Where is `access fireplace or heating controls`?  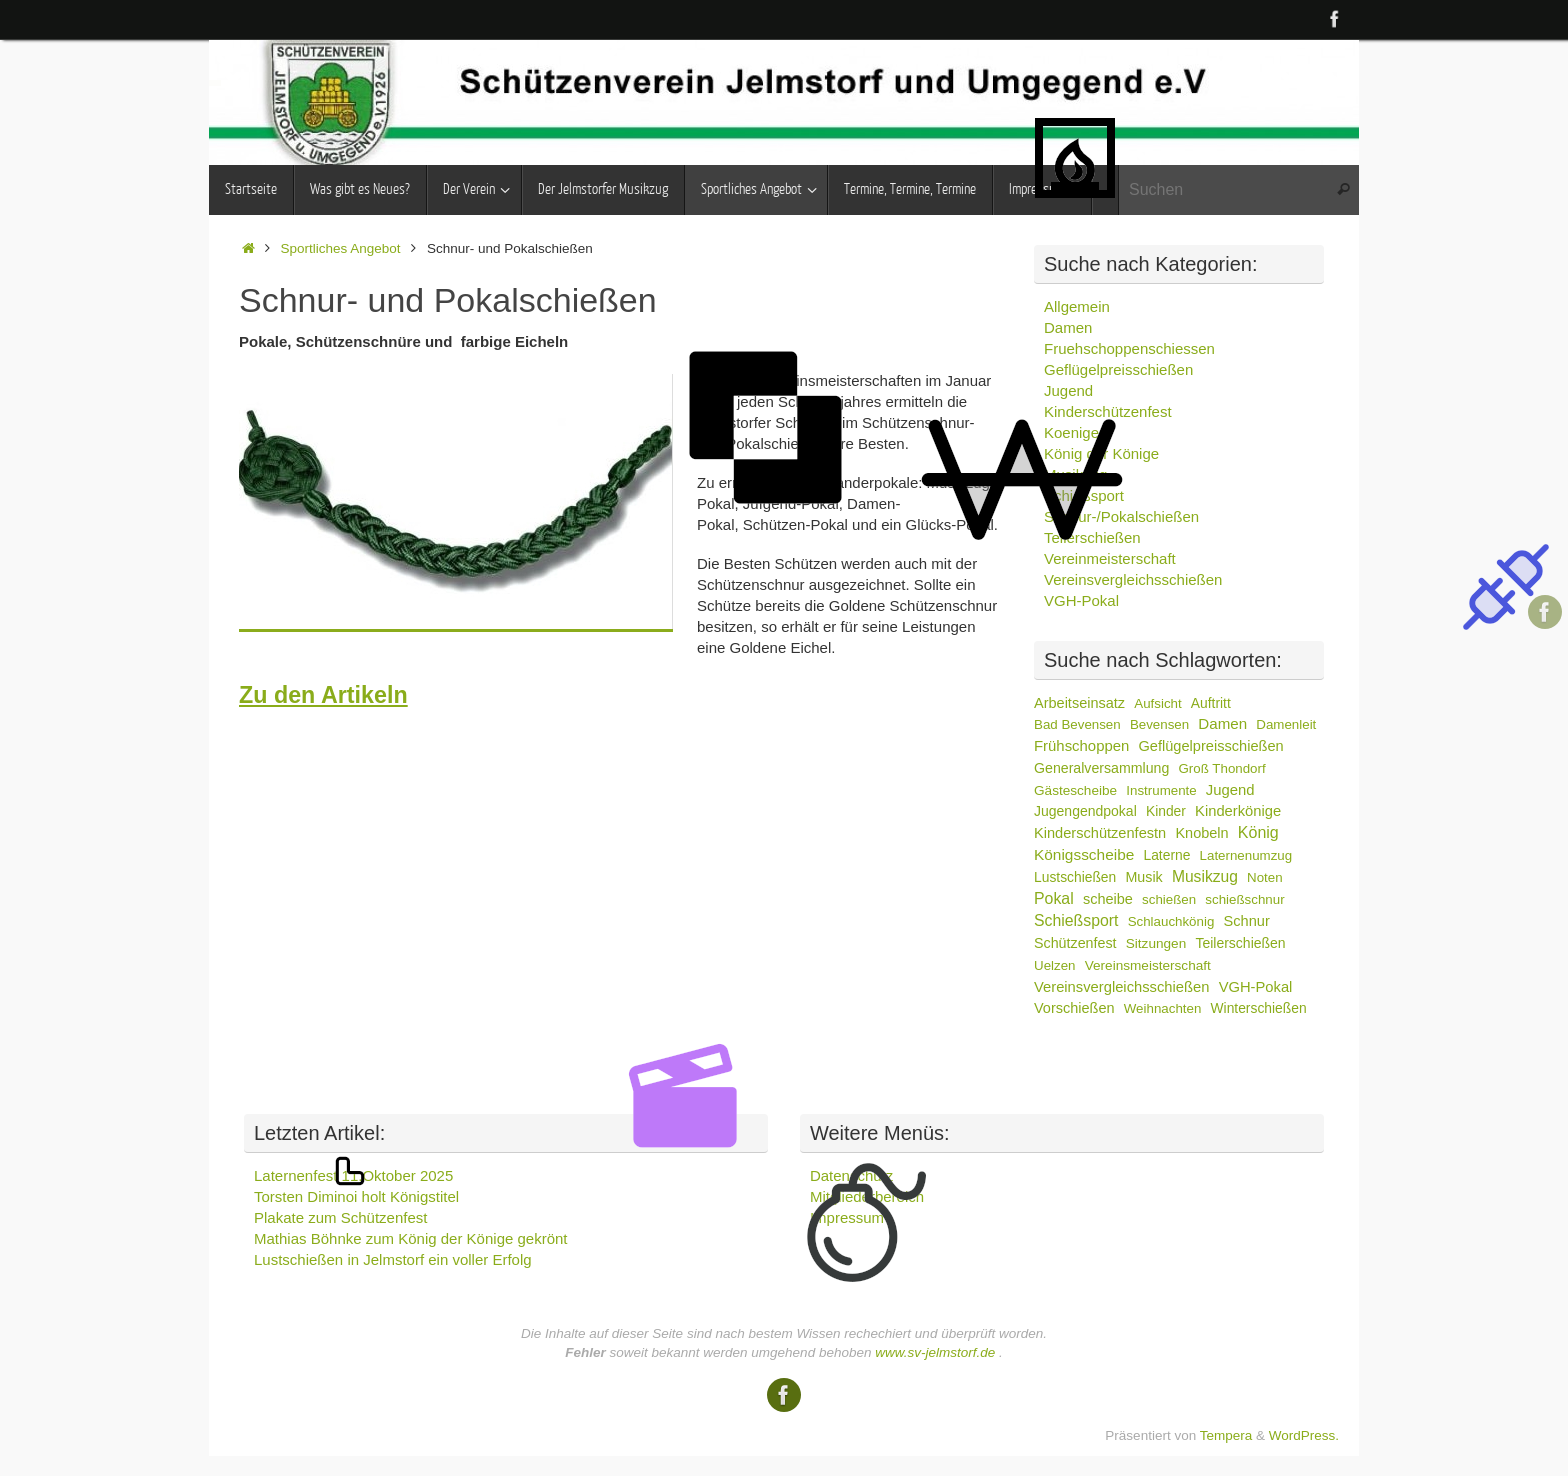 access fireplace or heating controls is located at coordinates (1075, 158).